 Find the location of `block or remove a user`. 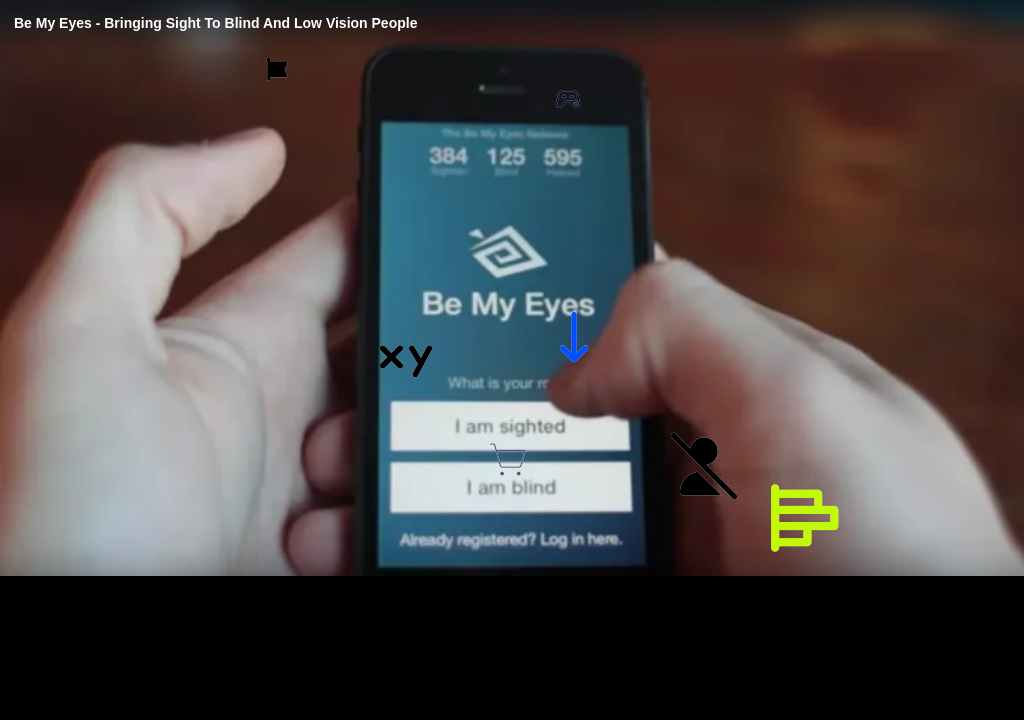

block or remove a user is located at coordinates (704, 466).